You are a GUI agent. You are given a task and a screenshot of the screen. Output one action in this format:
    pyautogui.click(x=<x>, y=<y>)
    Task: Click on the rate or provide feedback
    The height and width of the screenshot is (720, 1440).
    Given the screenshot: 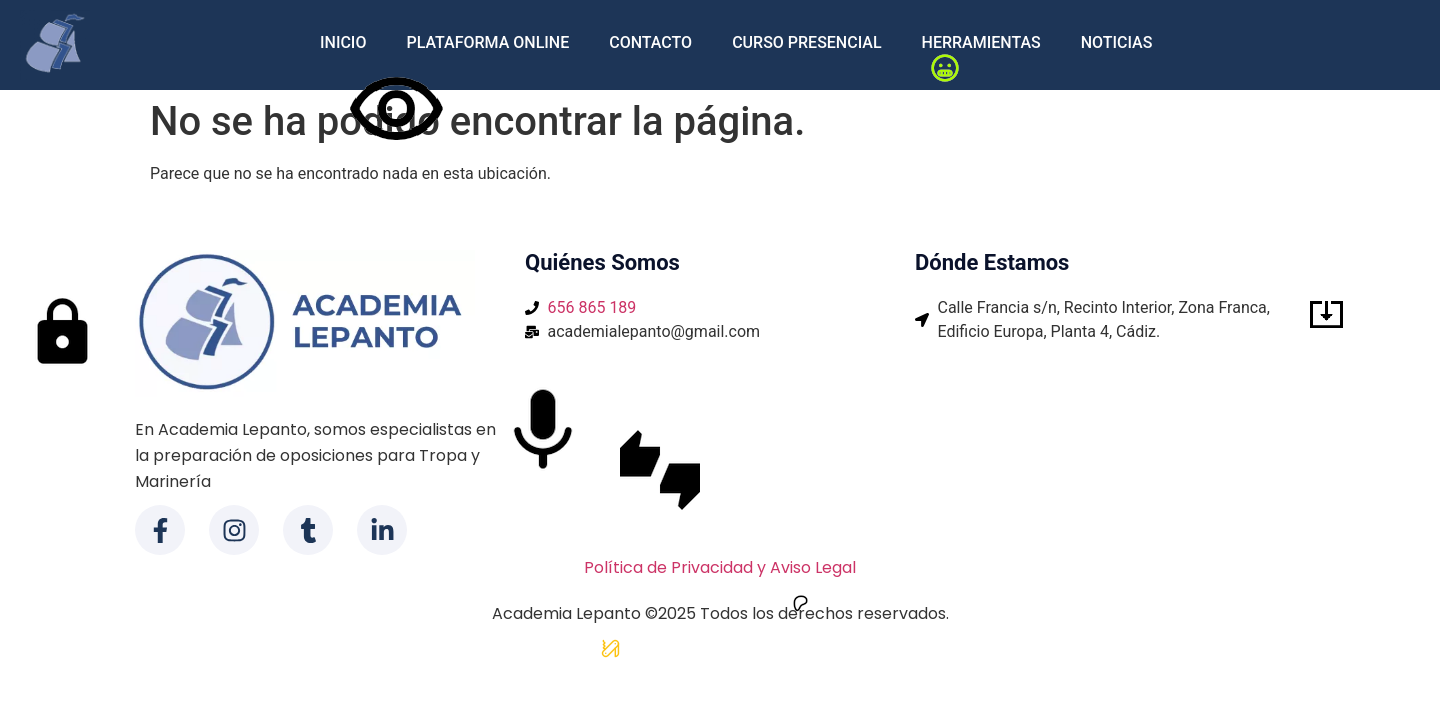 What is the action you would take?
    pyautogui.click(x=660, y=470)
    